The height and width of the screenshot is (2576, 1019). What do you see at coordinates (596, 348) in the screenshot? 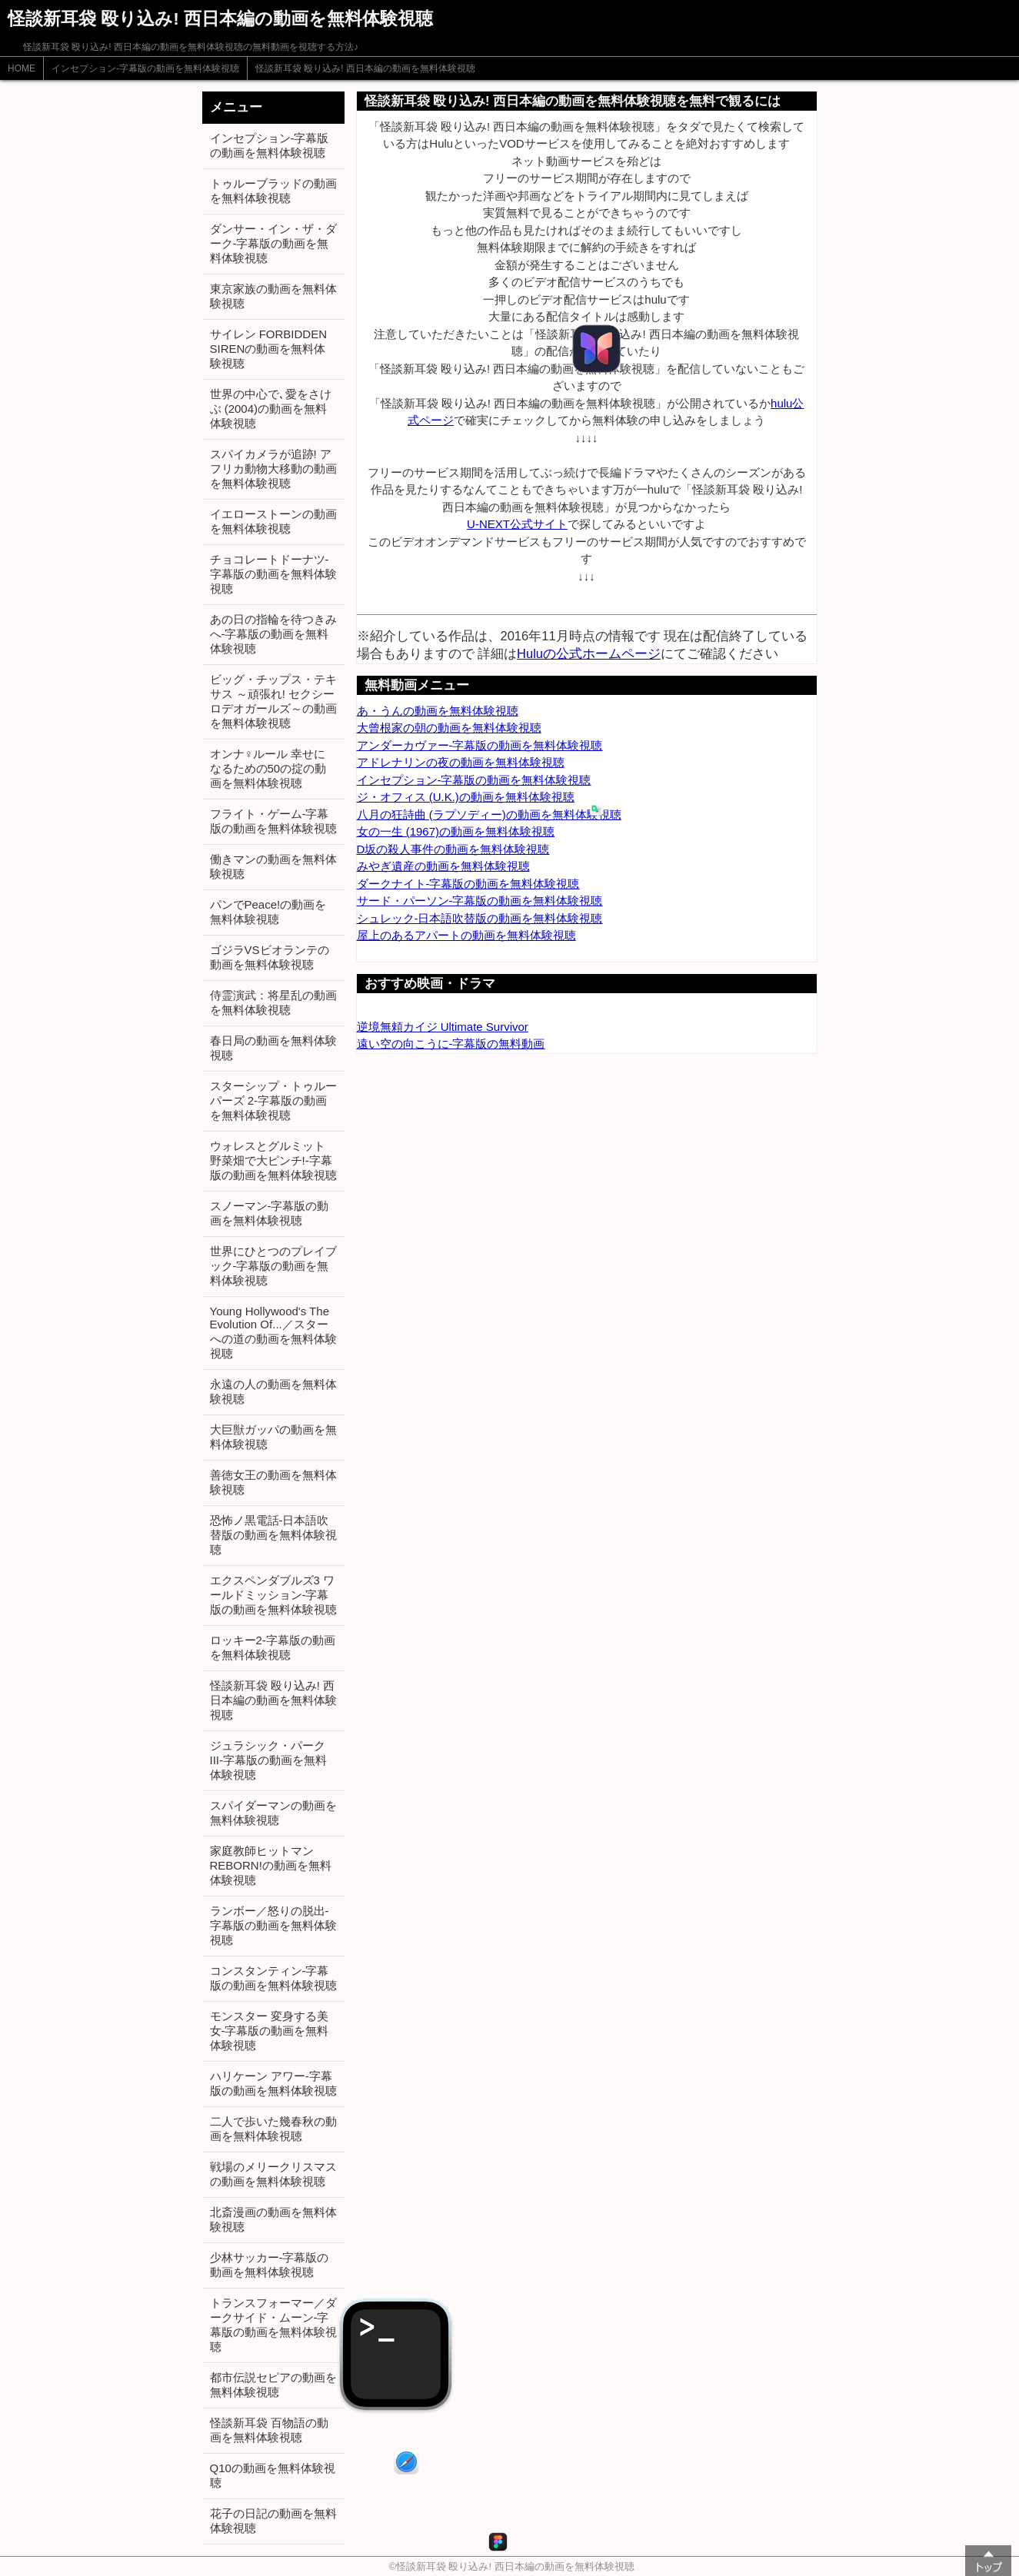
I see `open the journal app` at bounding box center [596, 348].